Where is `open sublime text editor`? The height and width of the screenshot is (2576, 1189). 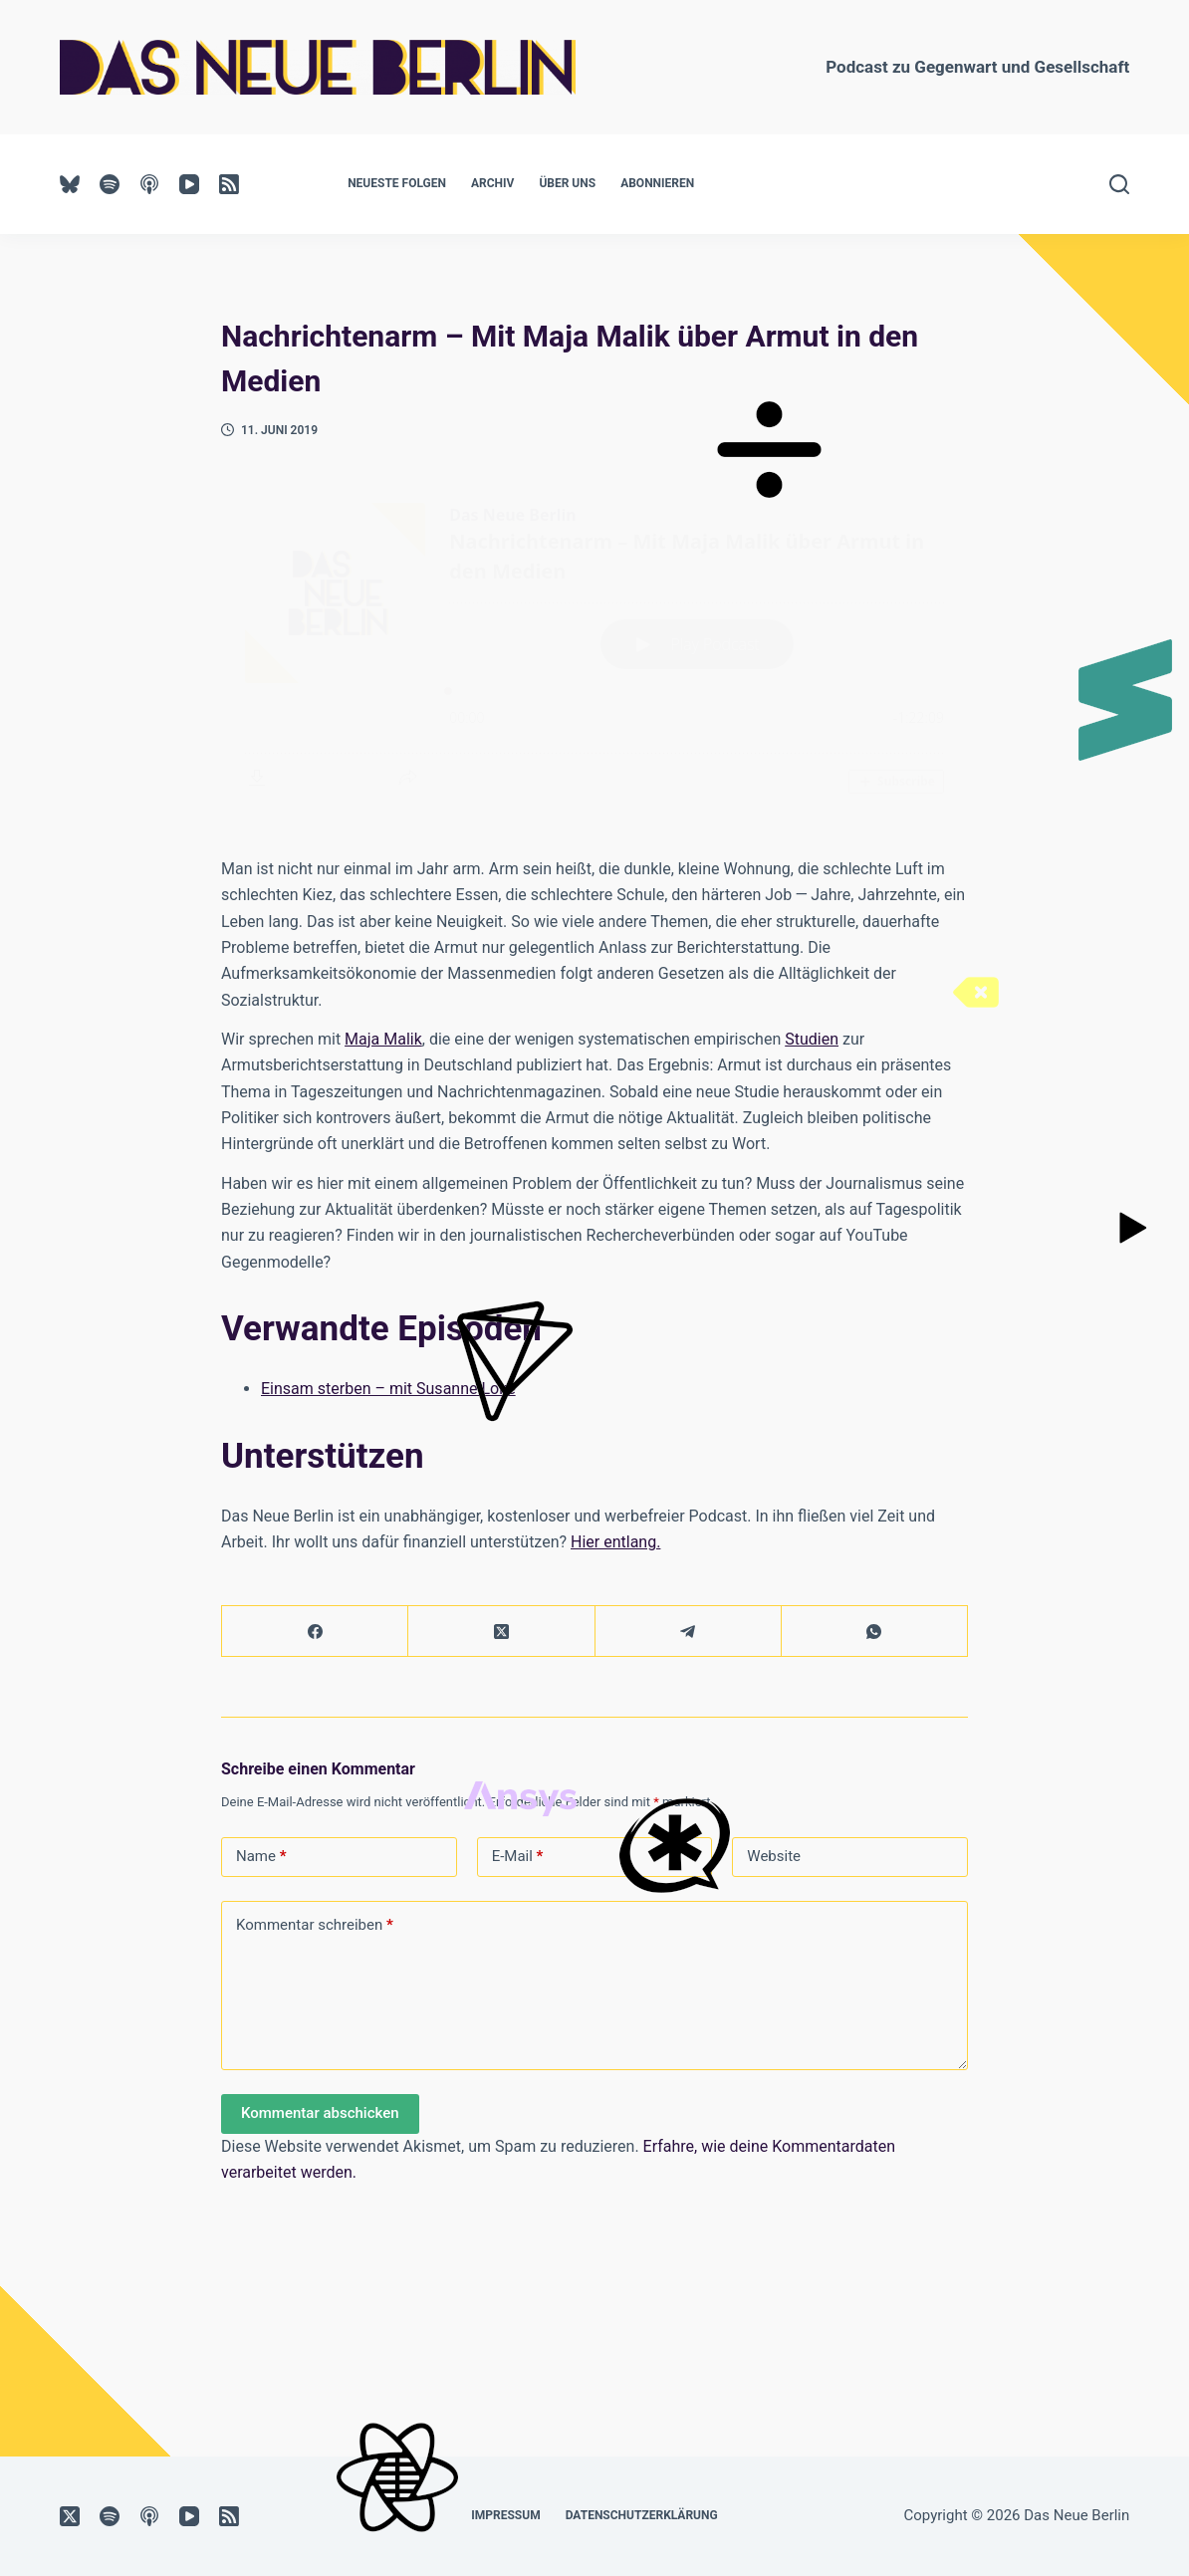
open sublime text editor is located at coordinates (1125, 700).